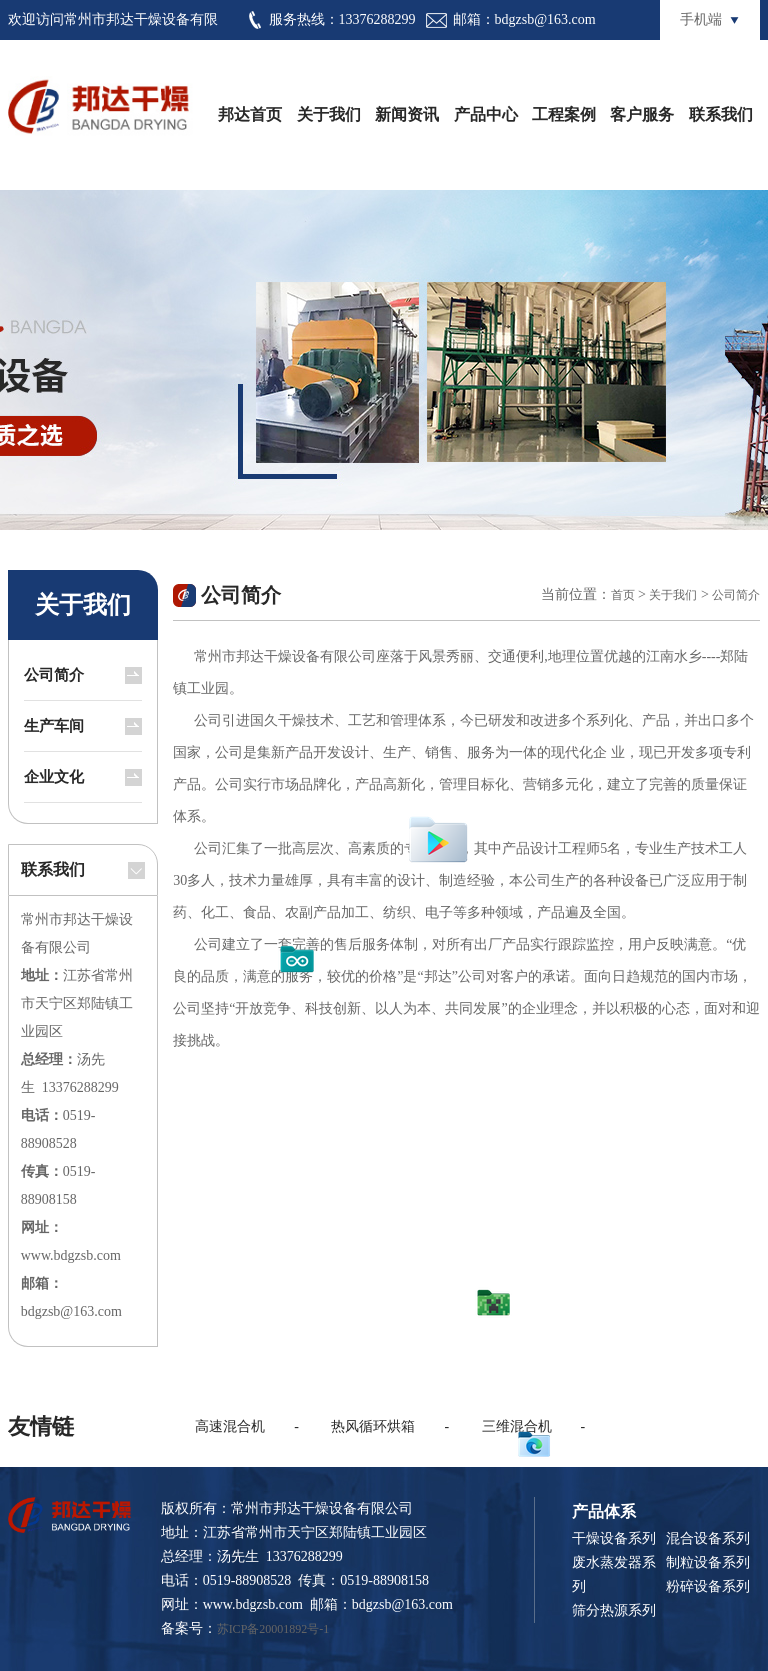  I want to click on open arduino project files folder, so click(297, 960).